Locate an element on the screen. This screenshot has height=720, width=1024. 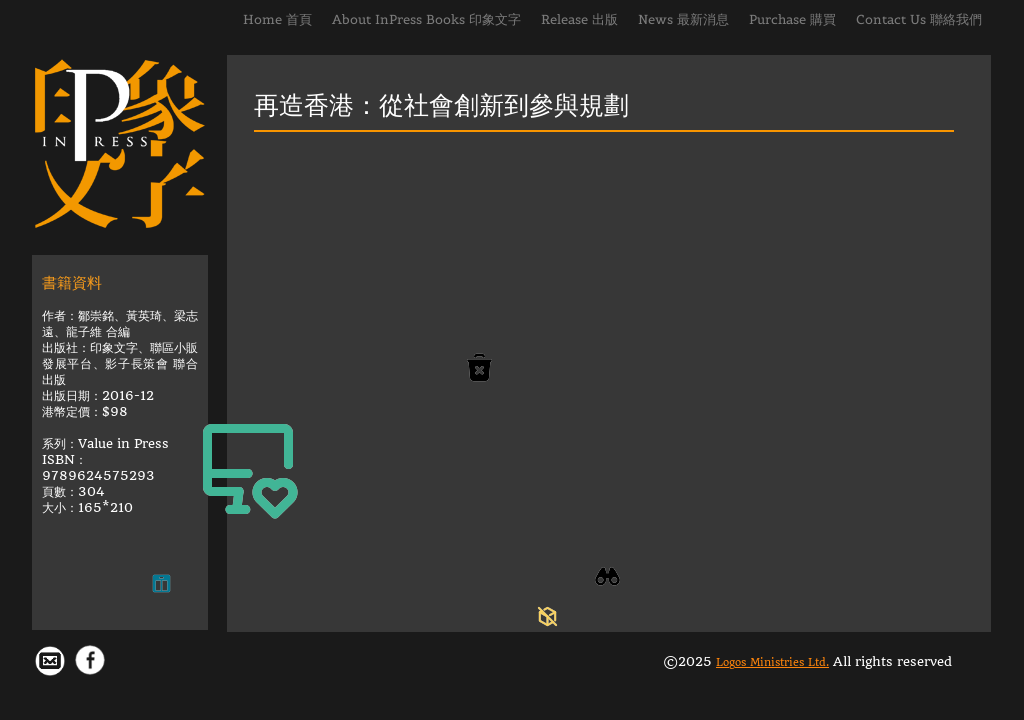
permanently delete item is located at coordinates (479, 367).